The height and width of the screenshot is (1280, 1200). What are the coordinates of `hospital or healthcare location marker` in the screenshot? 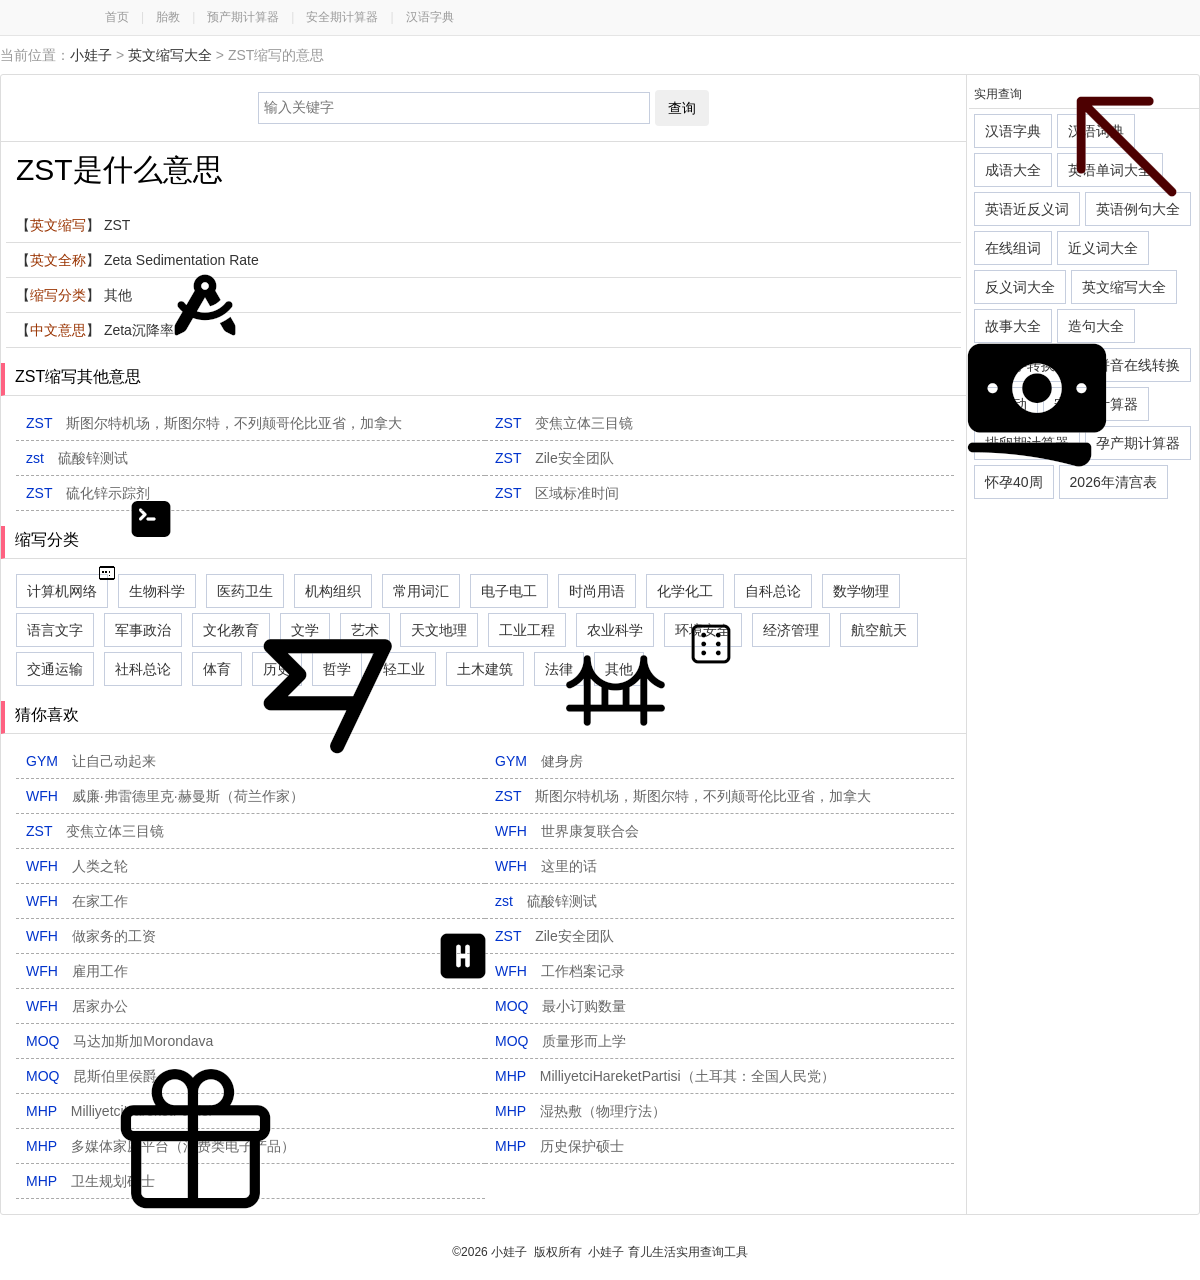 It's located at (463, 956).